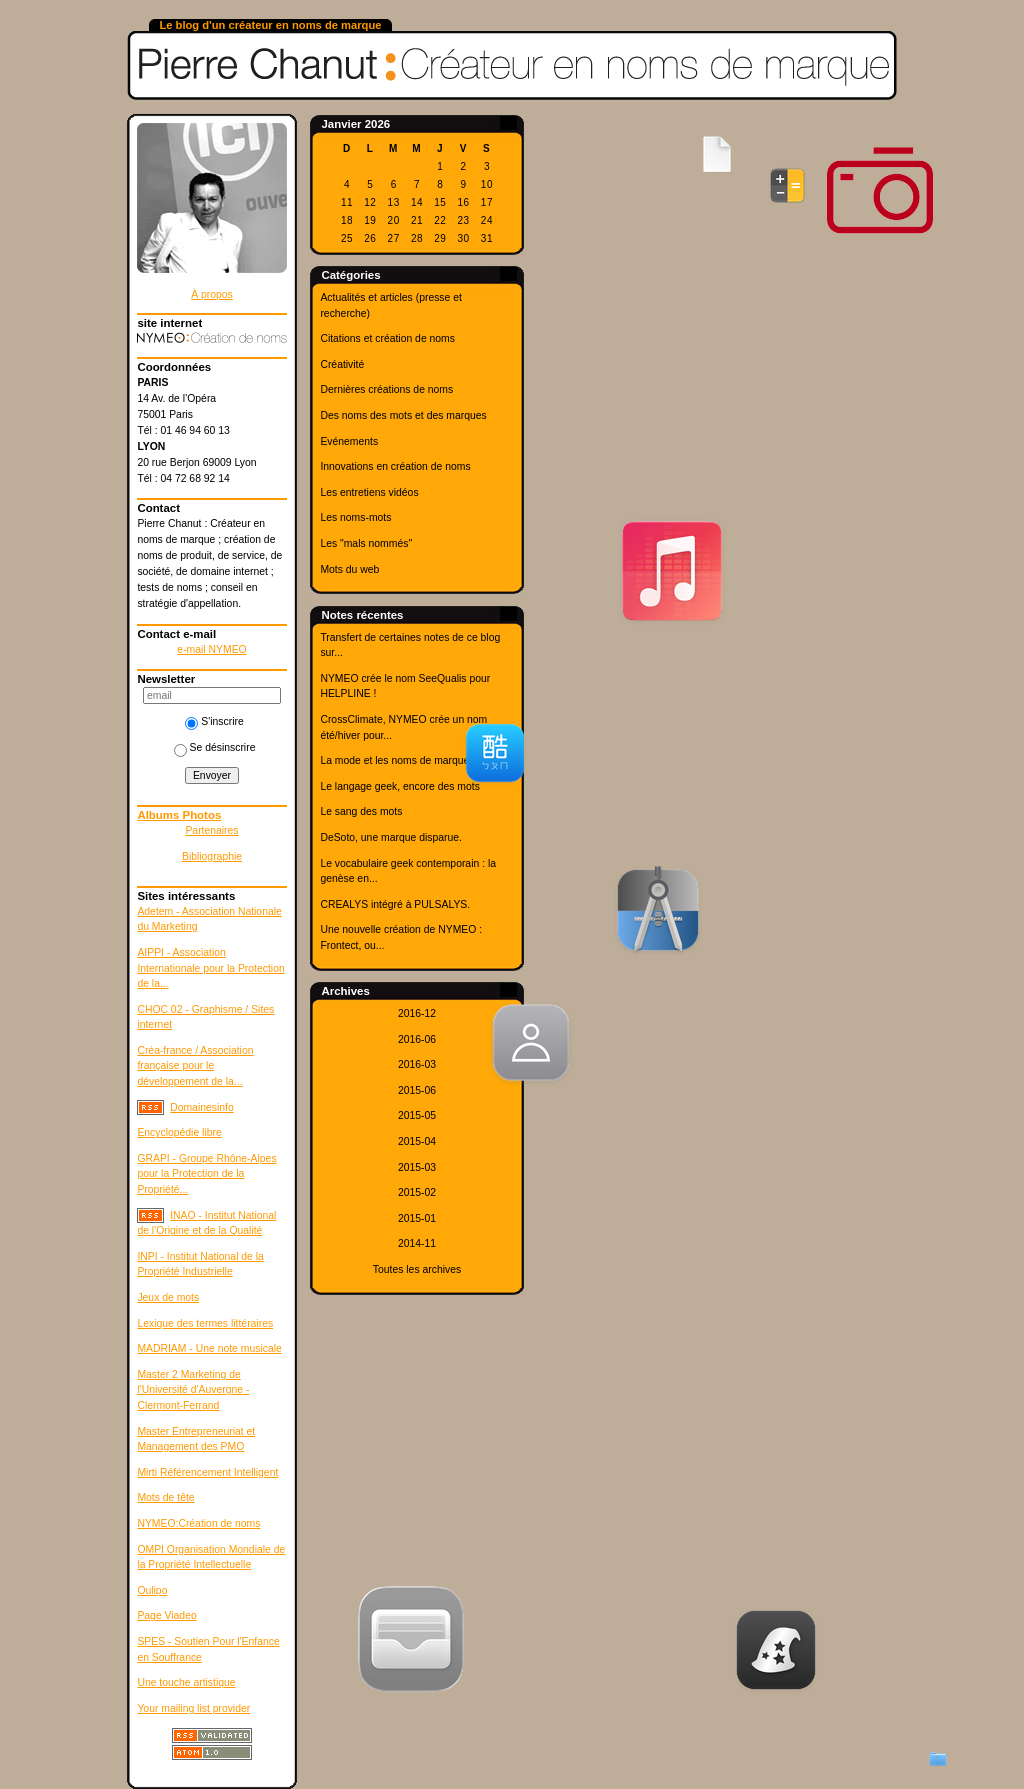 The image size is (1024, 1789). What do you see at coordinates (495, 753) in the screenshot?
I see `open IBus Chewing input method settings` at bounding box center [495, 753].